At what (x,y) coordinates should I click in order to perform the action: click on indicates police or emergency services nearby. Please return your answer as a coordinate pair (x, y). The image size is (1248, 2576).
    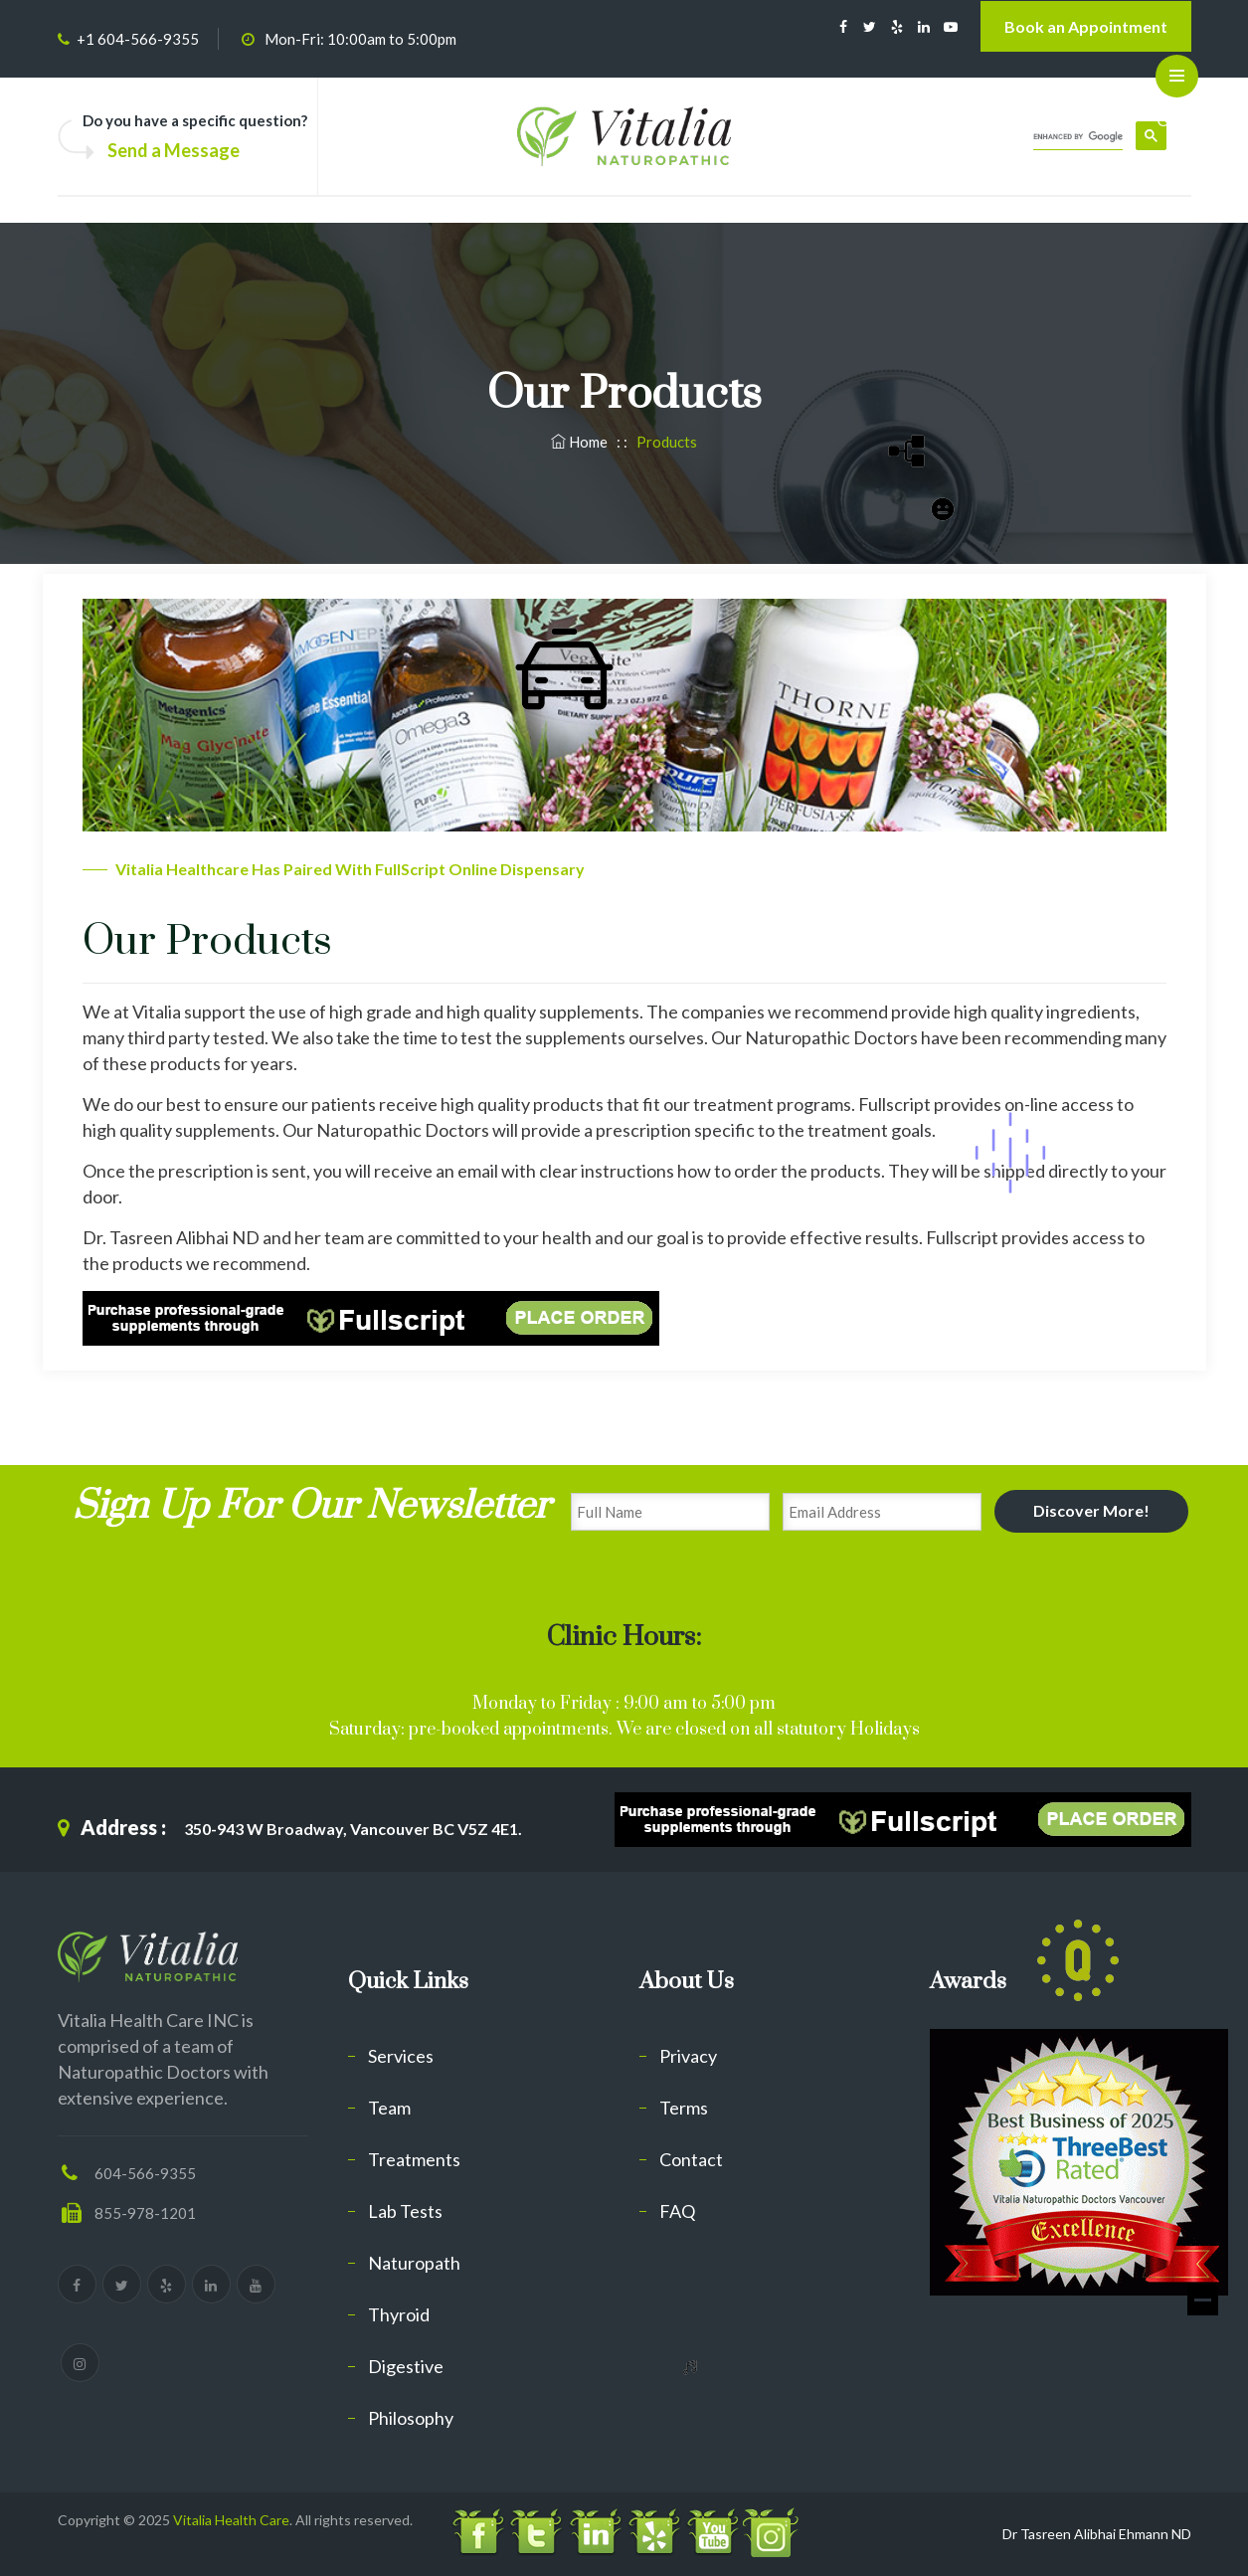
    Looking at the image, I should click on (564, 673).